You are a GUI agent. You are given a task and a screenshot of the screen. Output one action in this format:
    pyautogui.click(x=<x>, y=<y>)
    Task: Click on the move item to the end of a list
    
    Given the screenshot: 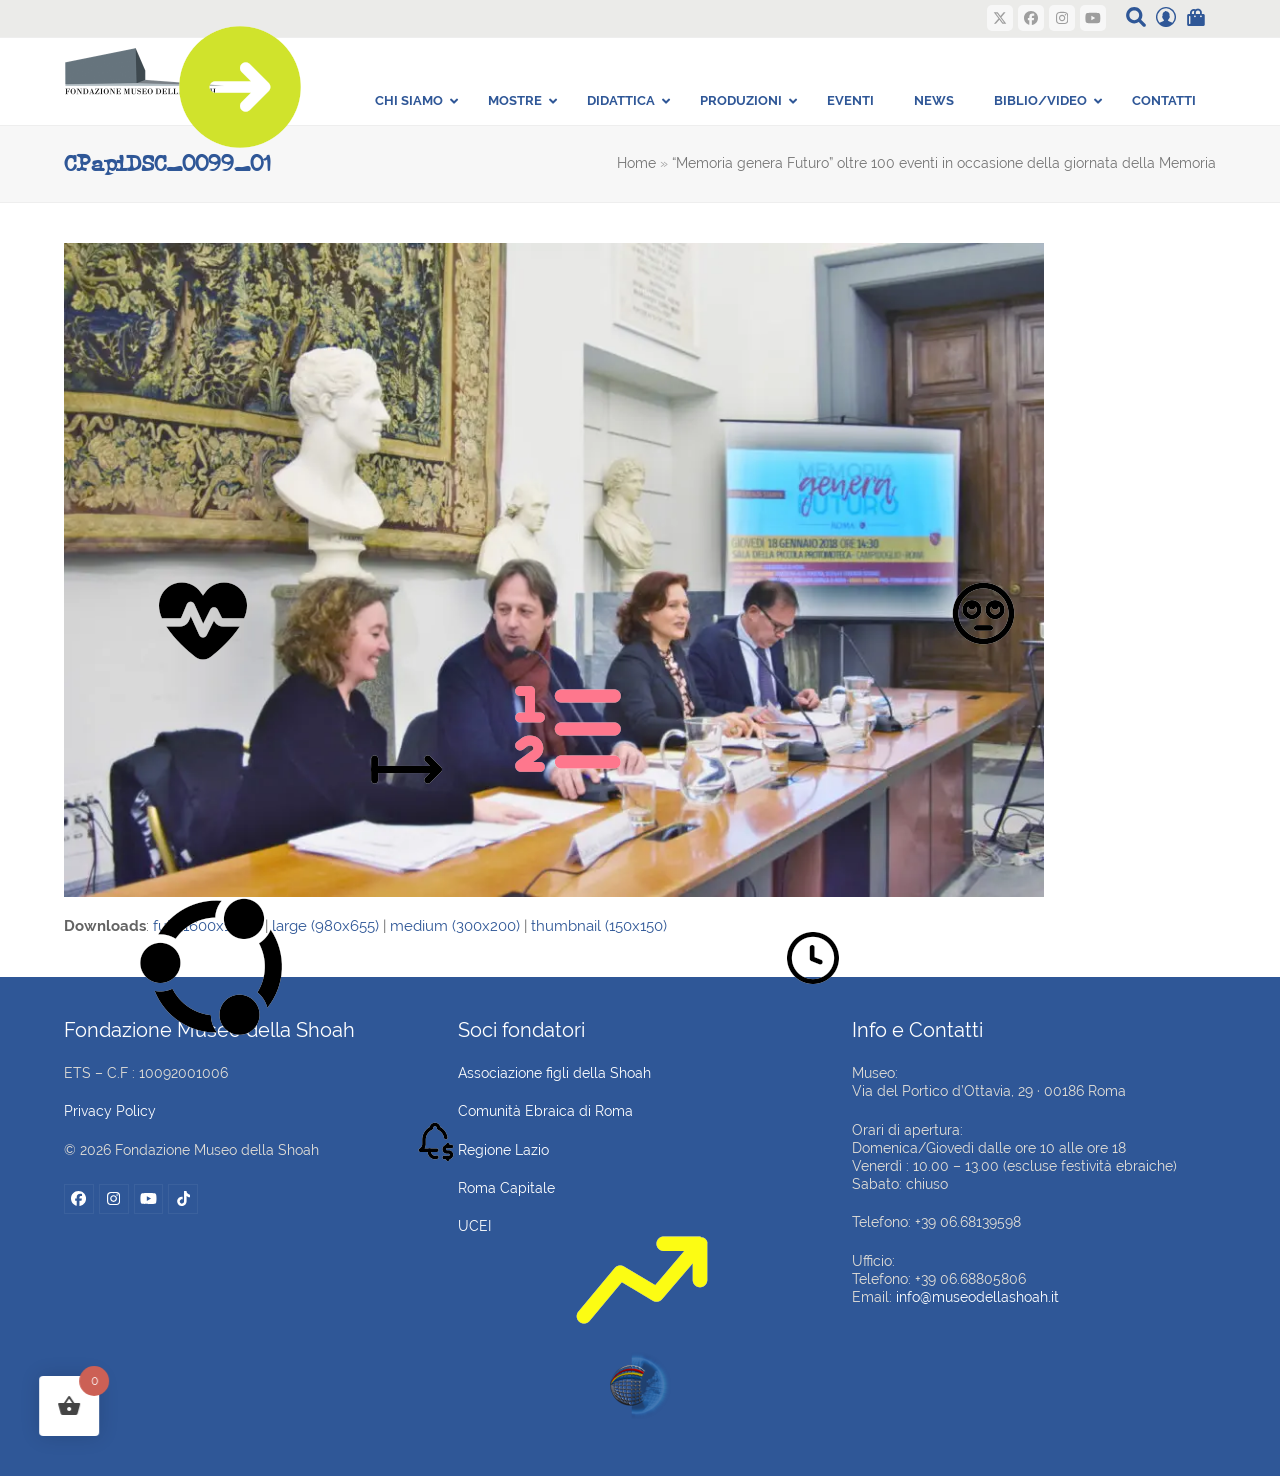 What is the action you would take?
    pyautogui.click(x=406, y=769)
    